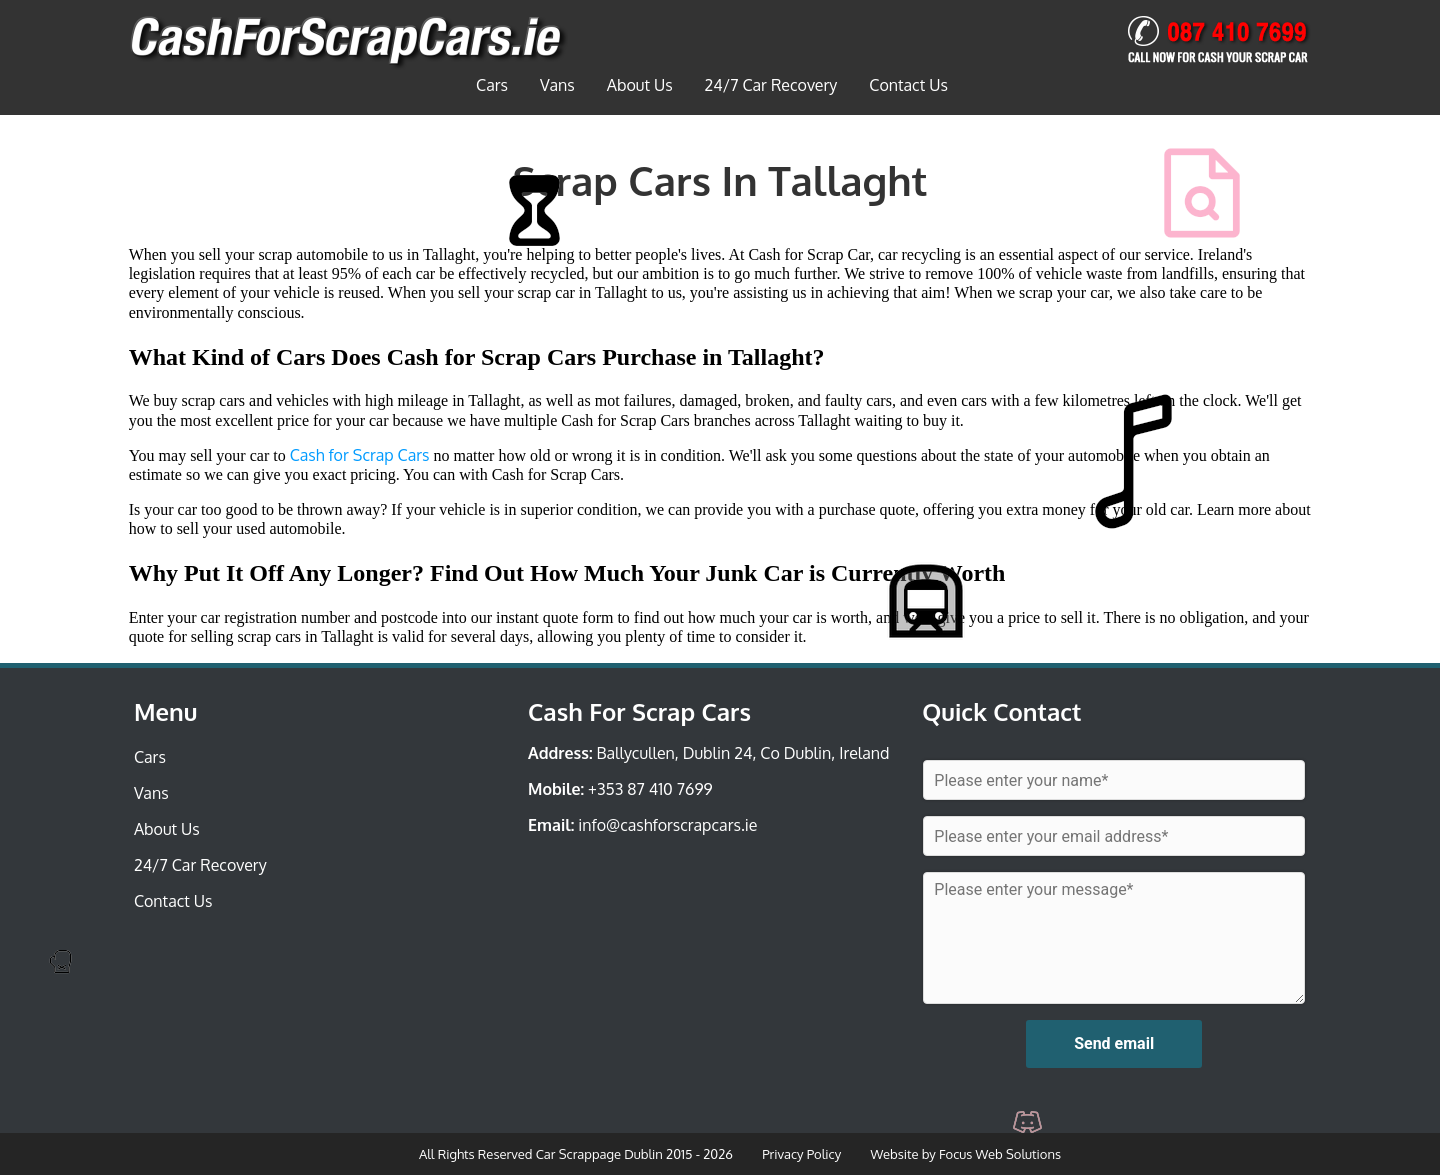  I want to click on play or access music, so click(1133, 461).